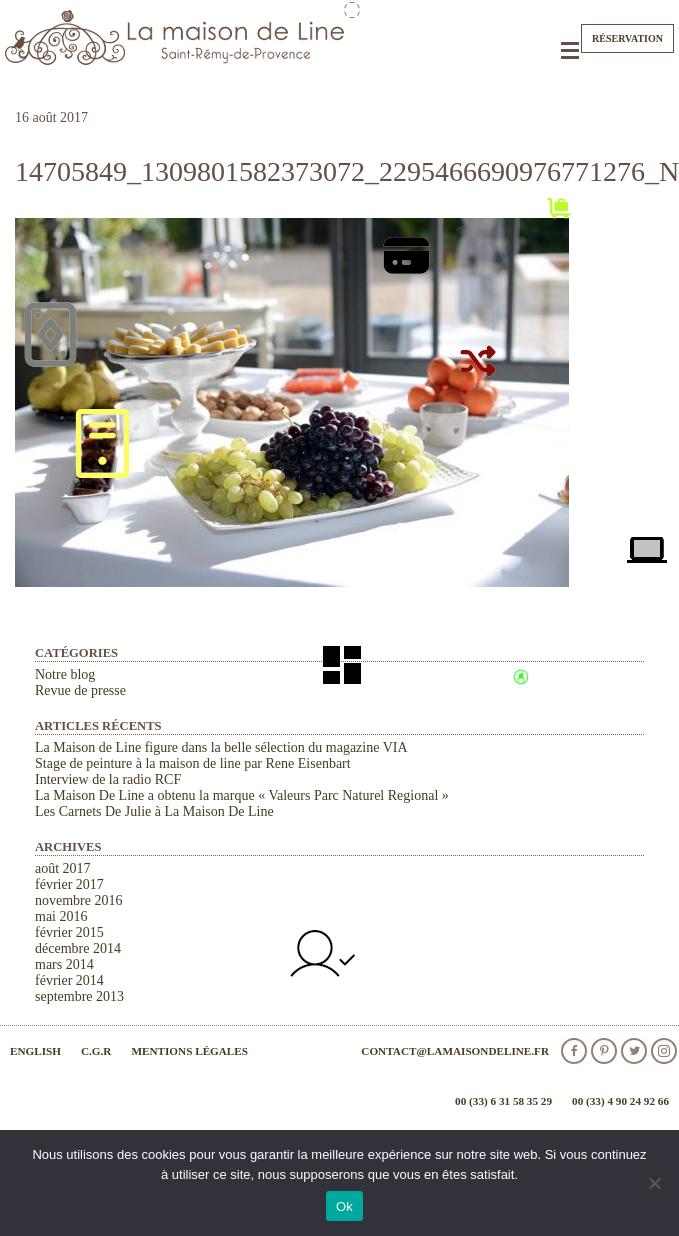 The width and height of the screenshot is (679, 1236). I want to click on shuffle or randomize content, so click(478, 361).